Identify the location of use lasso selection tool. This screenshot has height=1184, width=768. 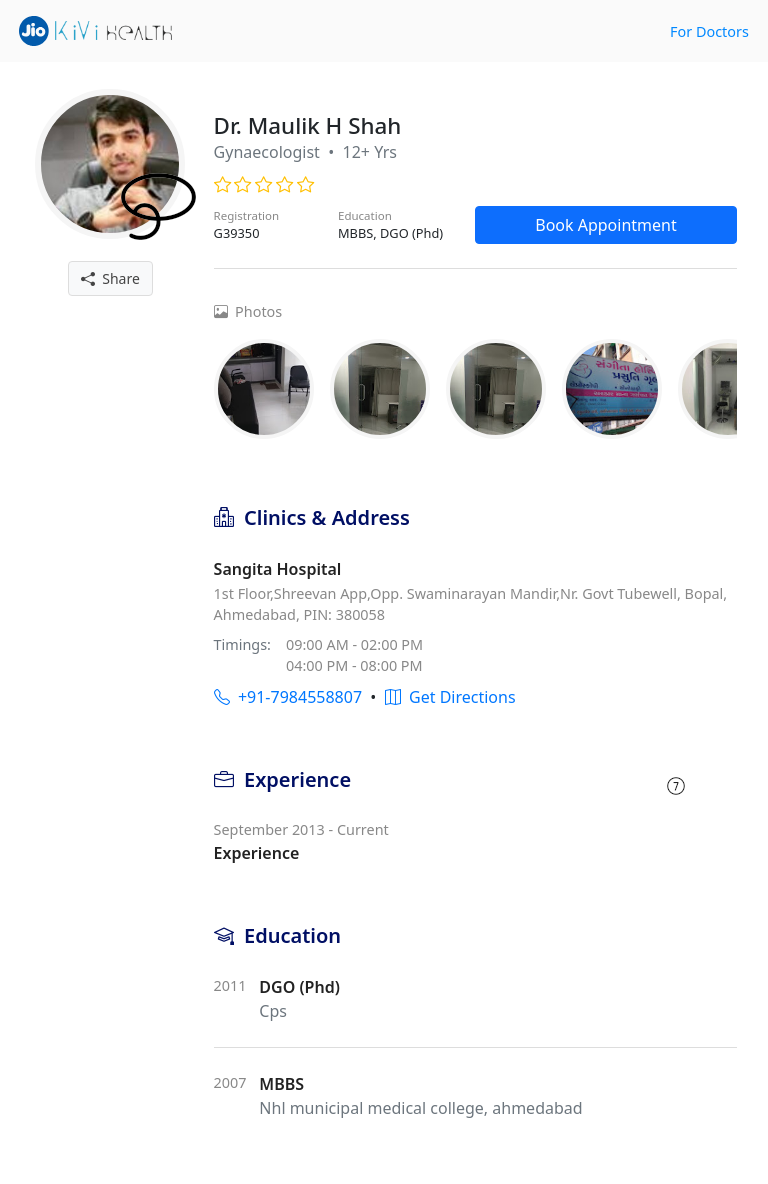
(158, 202).